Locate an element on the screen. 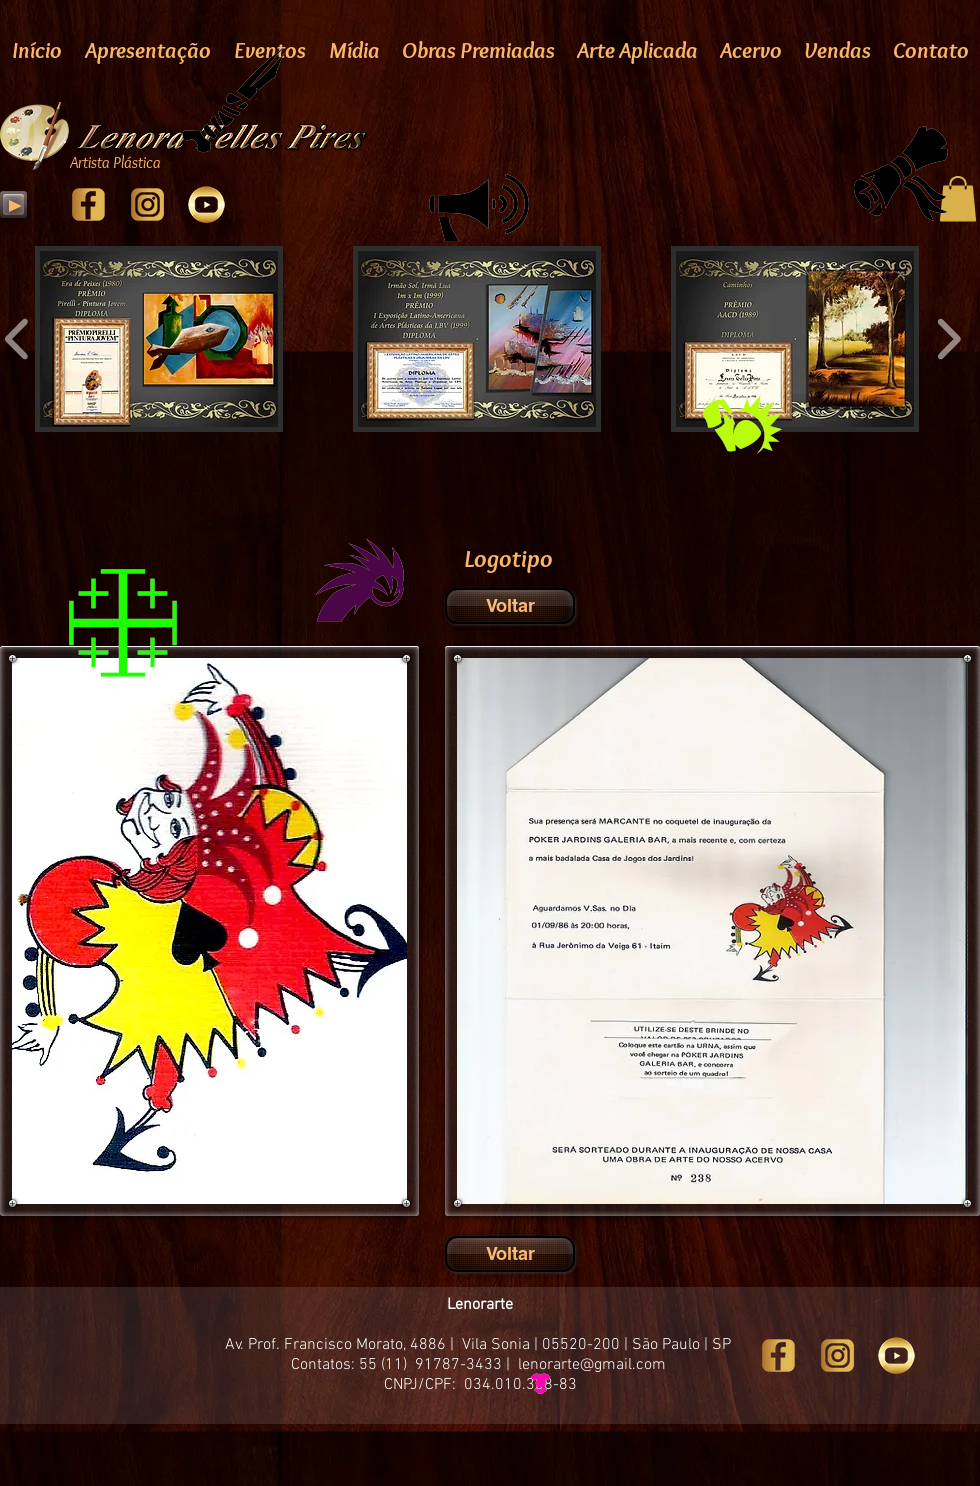 This screenshot has width=980, height=1486. cast an electrical or lightning spell is located at coordinates (359, 577).